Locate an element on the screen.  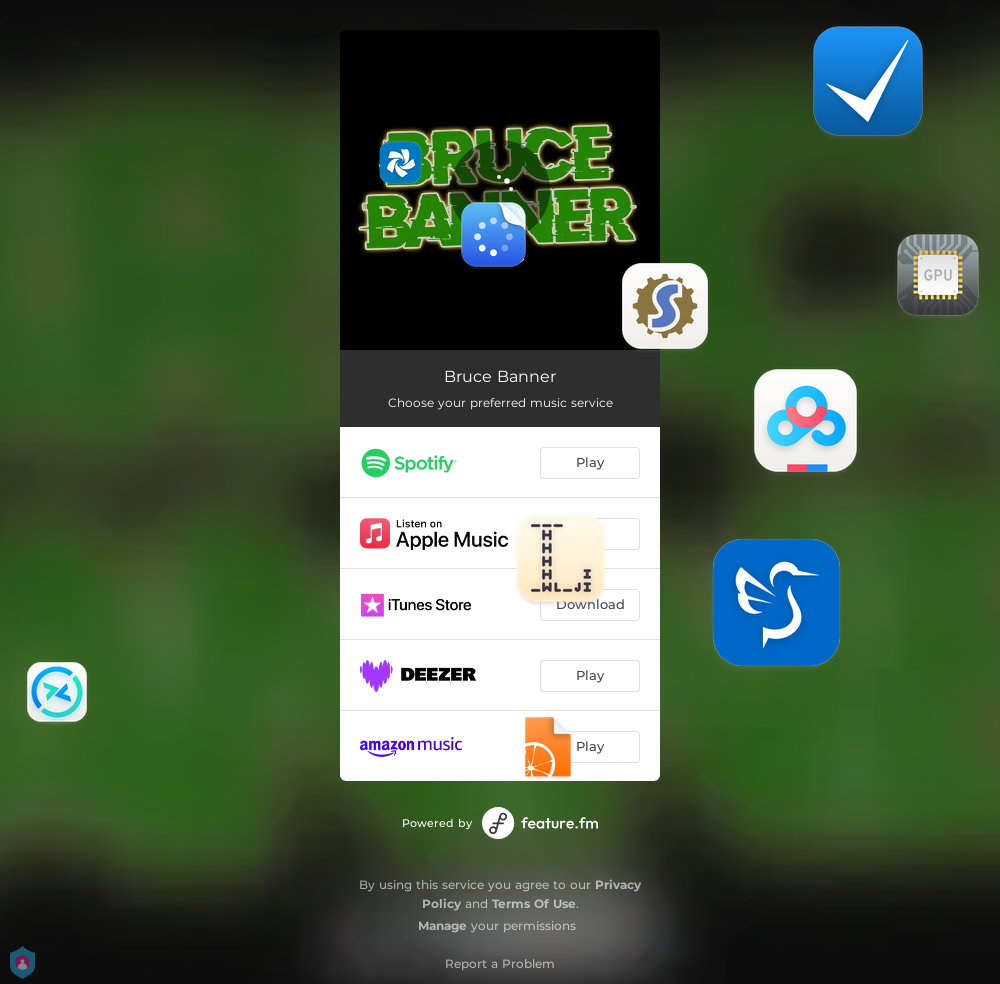
launch remmina remote desktop client is located at coordinates (57, 692).